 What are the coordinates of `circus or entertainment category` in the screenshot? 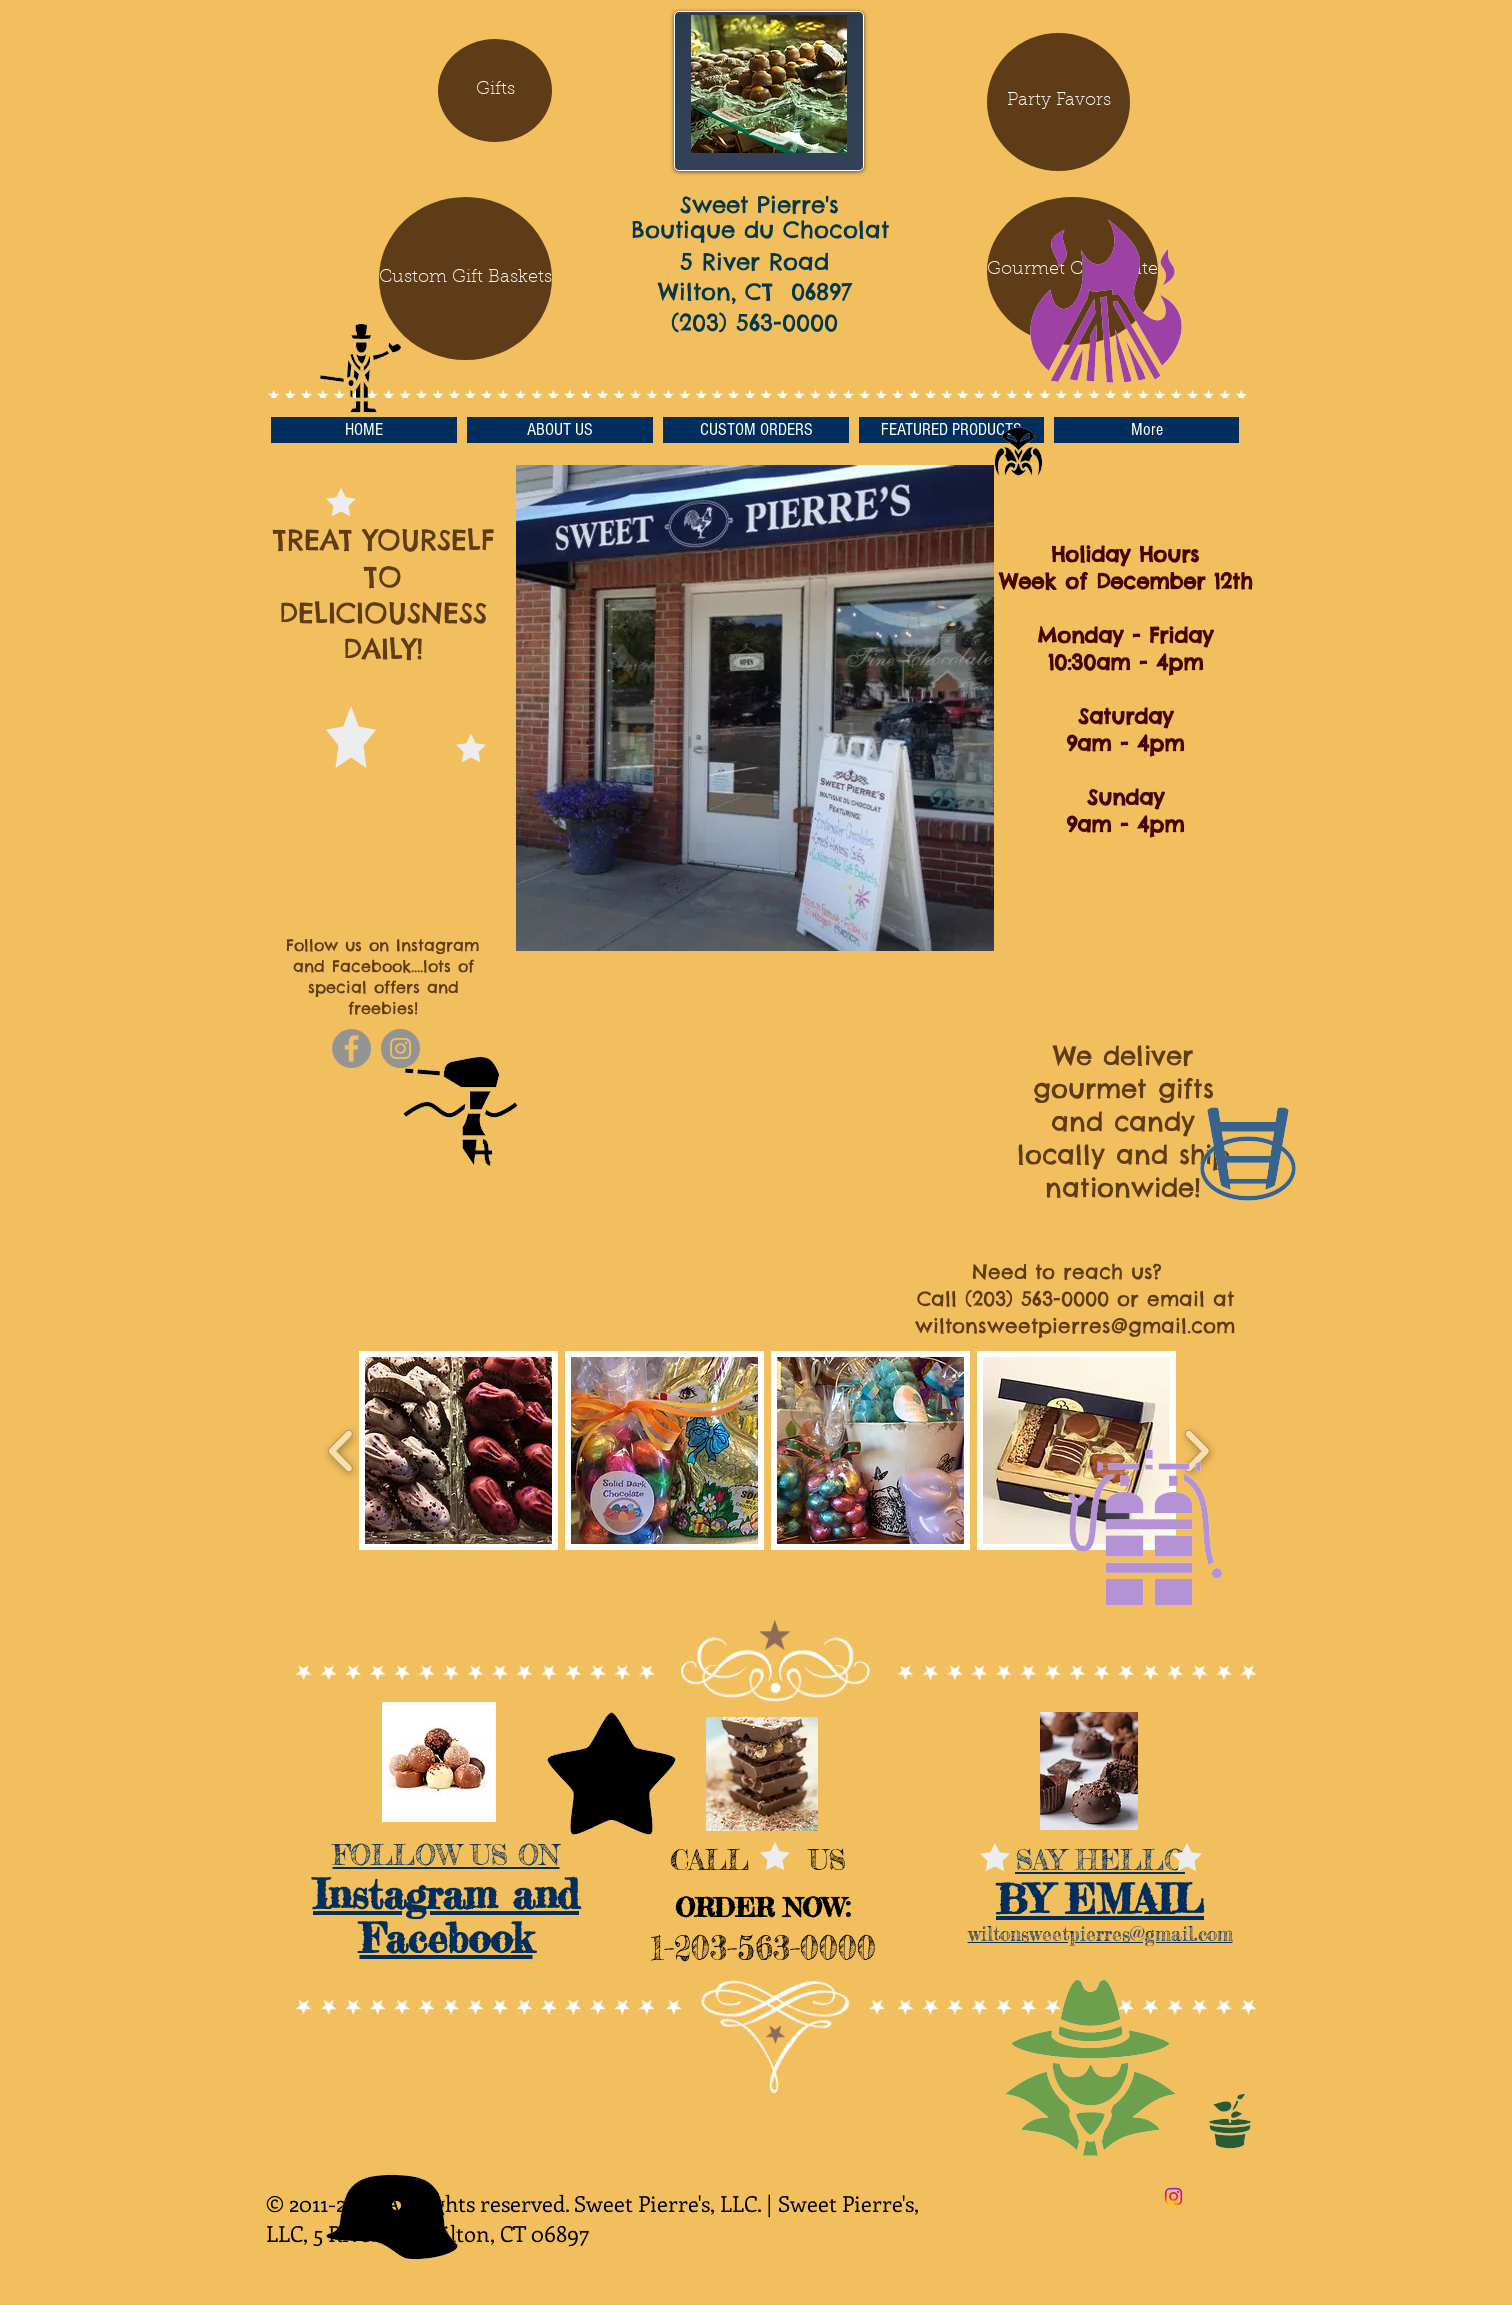 It's located at (362, 368).